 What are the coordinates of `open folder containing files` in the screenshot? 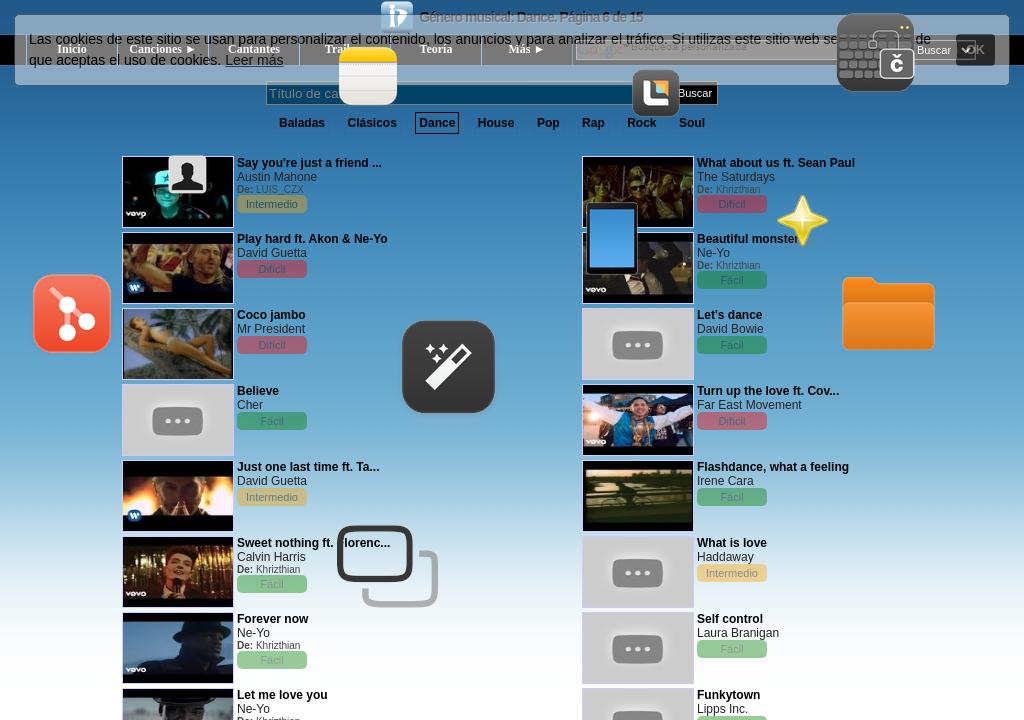 It's located at (888, 313).